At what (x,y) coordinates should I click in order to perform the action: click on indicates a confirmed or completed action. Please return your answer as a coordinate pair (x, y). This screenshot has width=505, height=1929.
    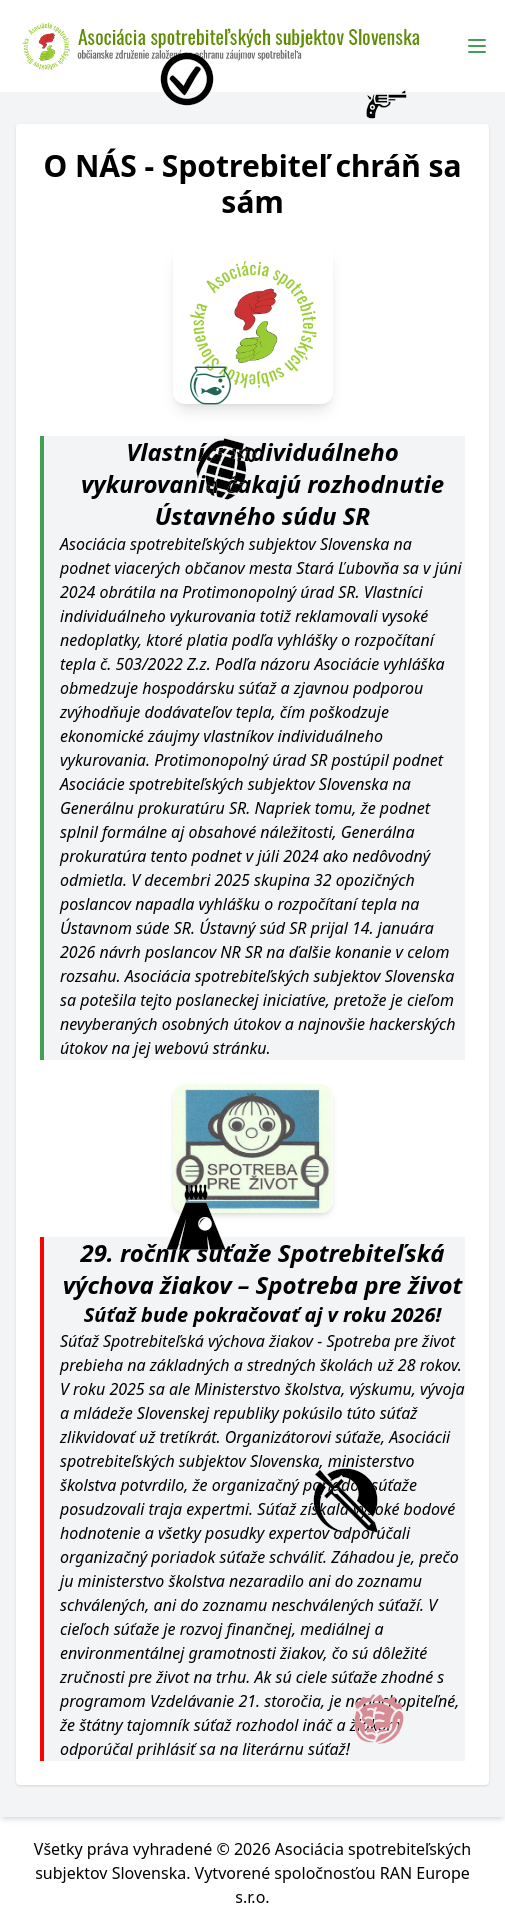
    Looking at the image, I should click on (187, 79).